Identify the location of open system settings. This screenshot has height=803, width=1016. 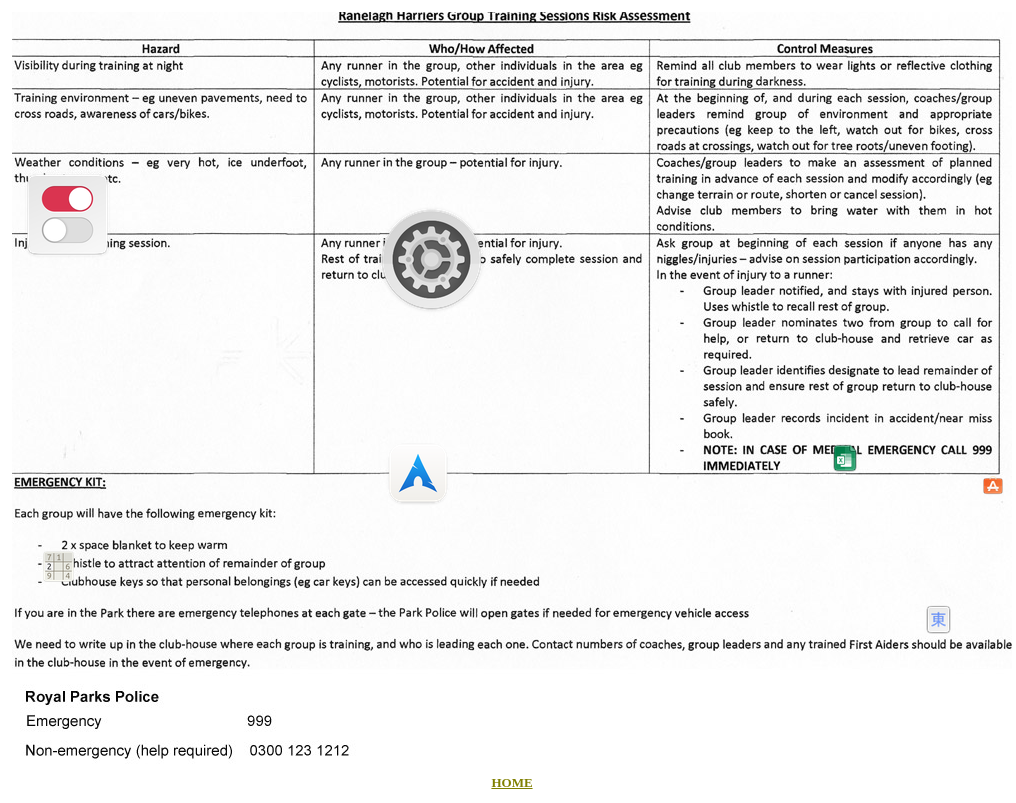
(431, 259).